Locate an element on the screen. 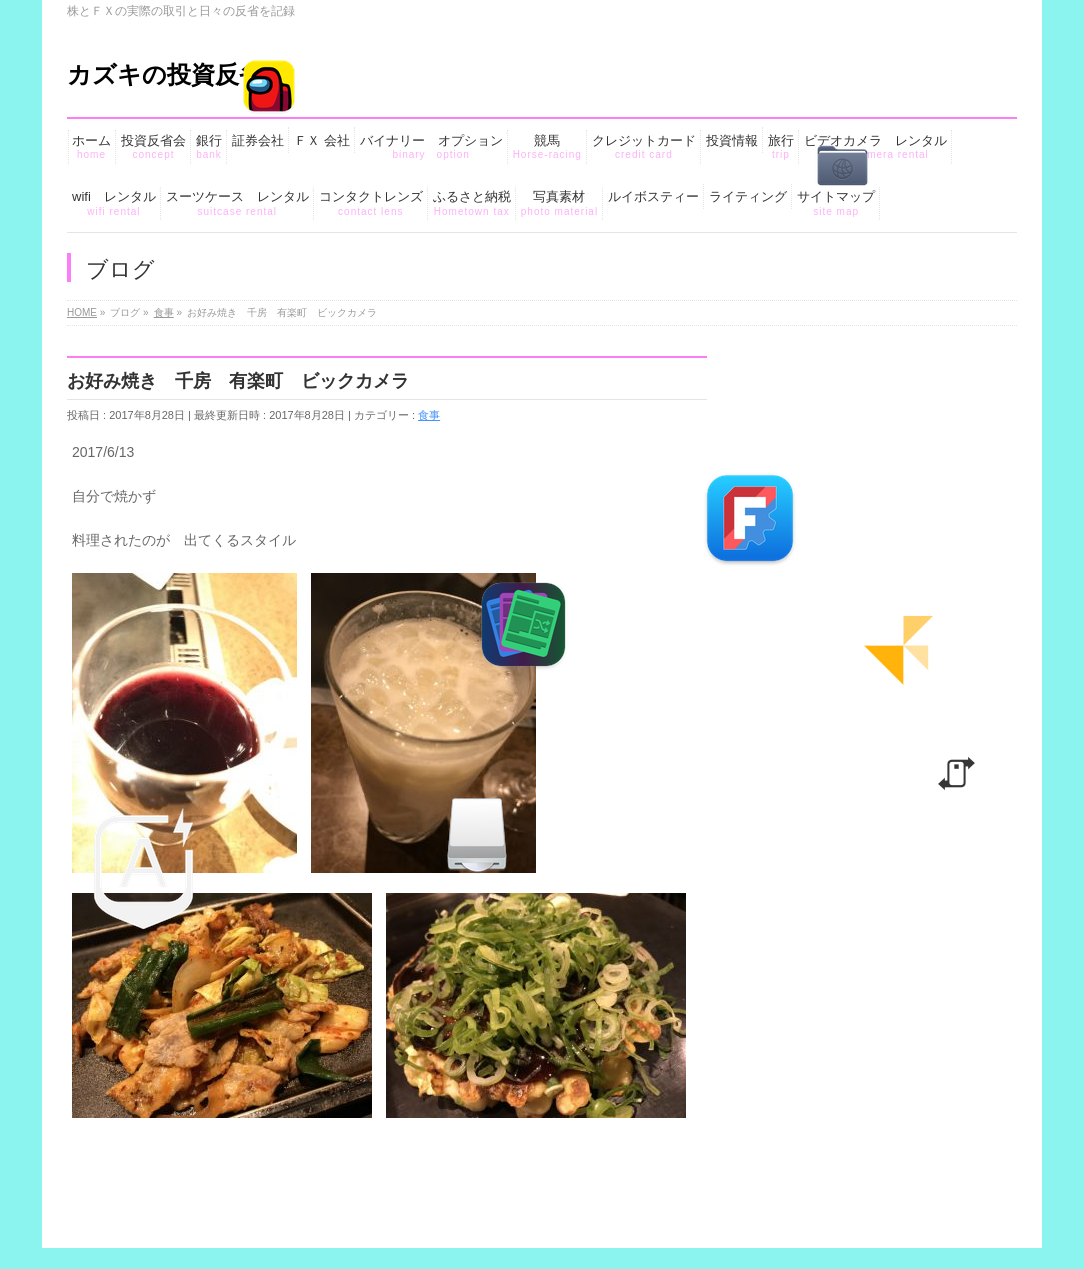  open pdf arranger app is located at coordinates (523, 624).